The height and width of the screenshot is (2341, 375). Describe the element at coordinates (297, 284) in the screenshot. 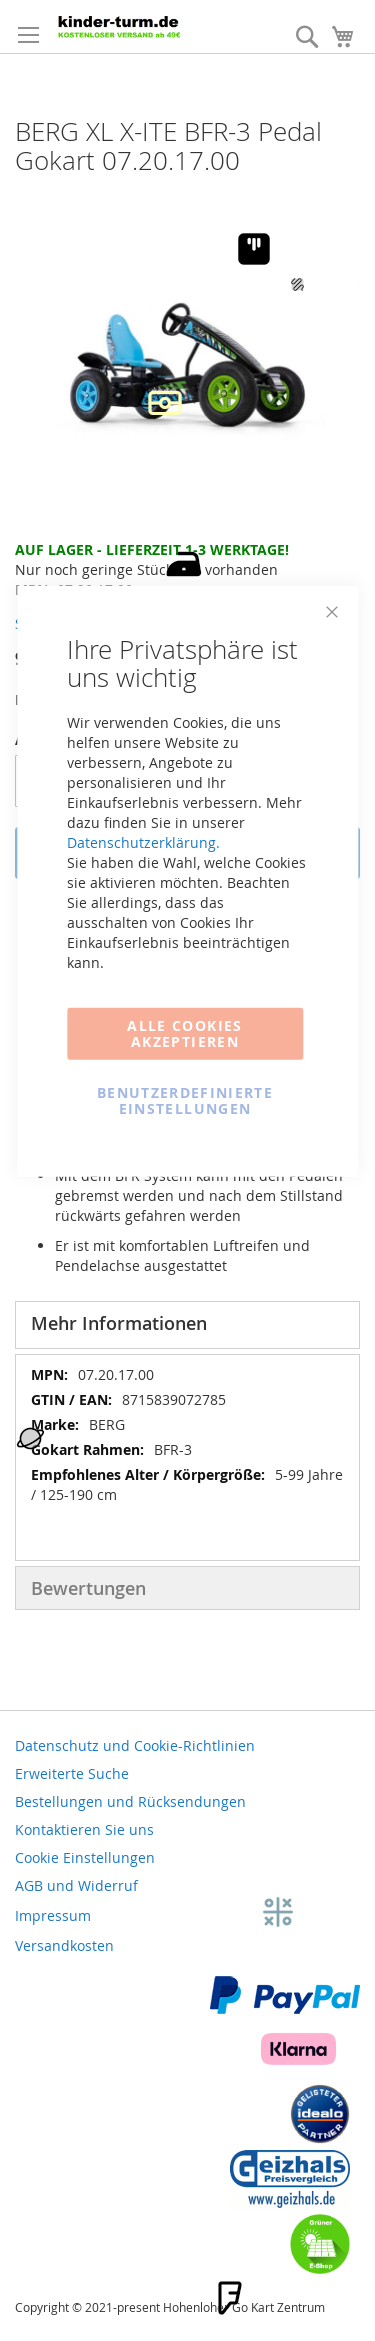

I see `access freehand drawing or annotation tools` at that location.